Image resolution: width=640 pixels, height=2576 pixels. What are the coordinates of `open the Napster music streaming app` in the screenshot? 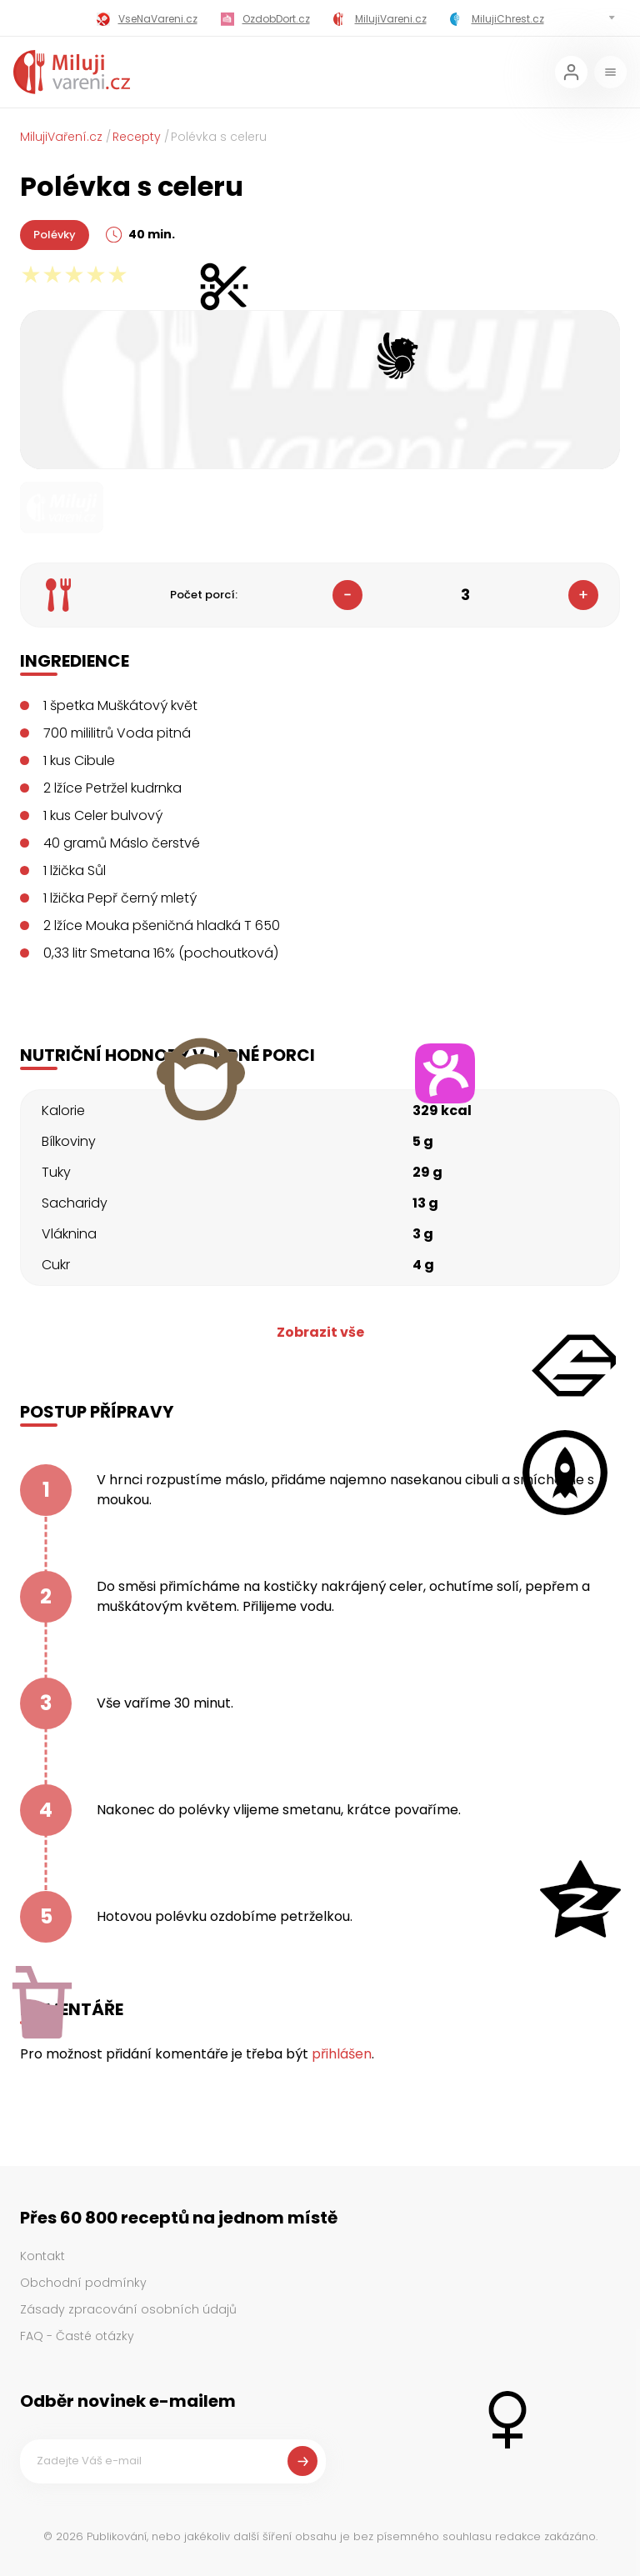 It's located at (201, 1079).